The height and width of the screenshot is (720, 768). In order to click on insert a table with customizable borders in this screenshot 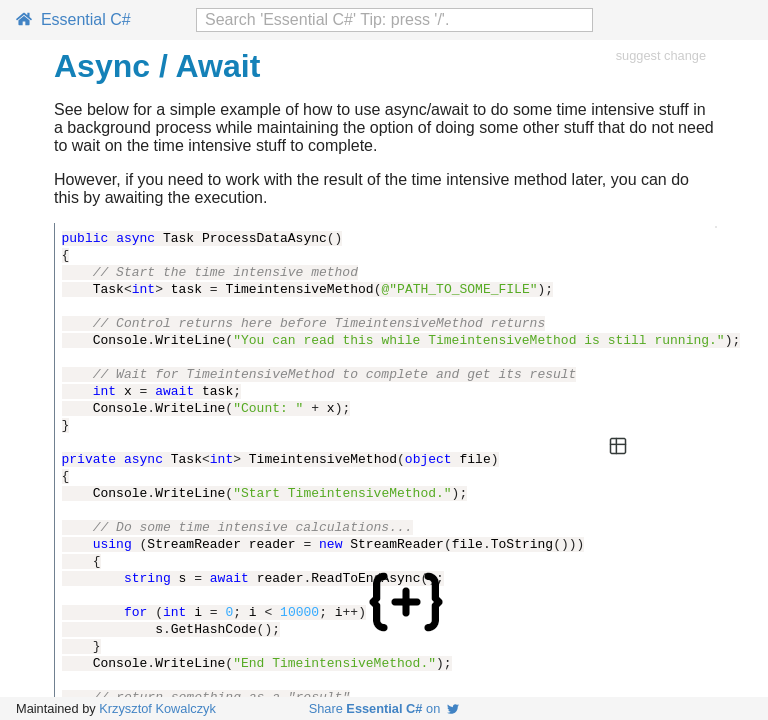, I will do `click(618, 446)`.